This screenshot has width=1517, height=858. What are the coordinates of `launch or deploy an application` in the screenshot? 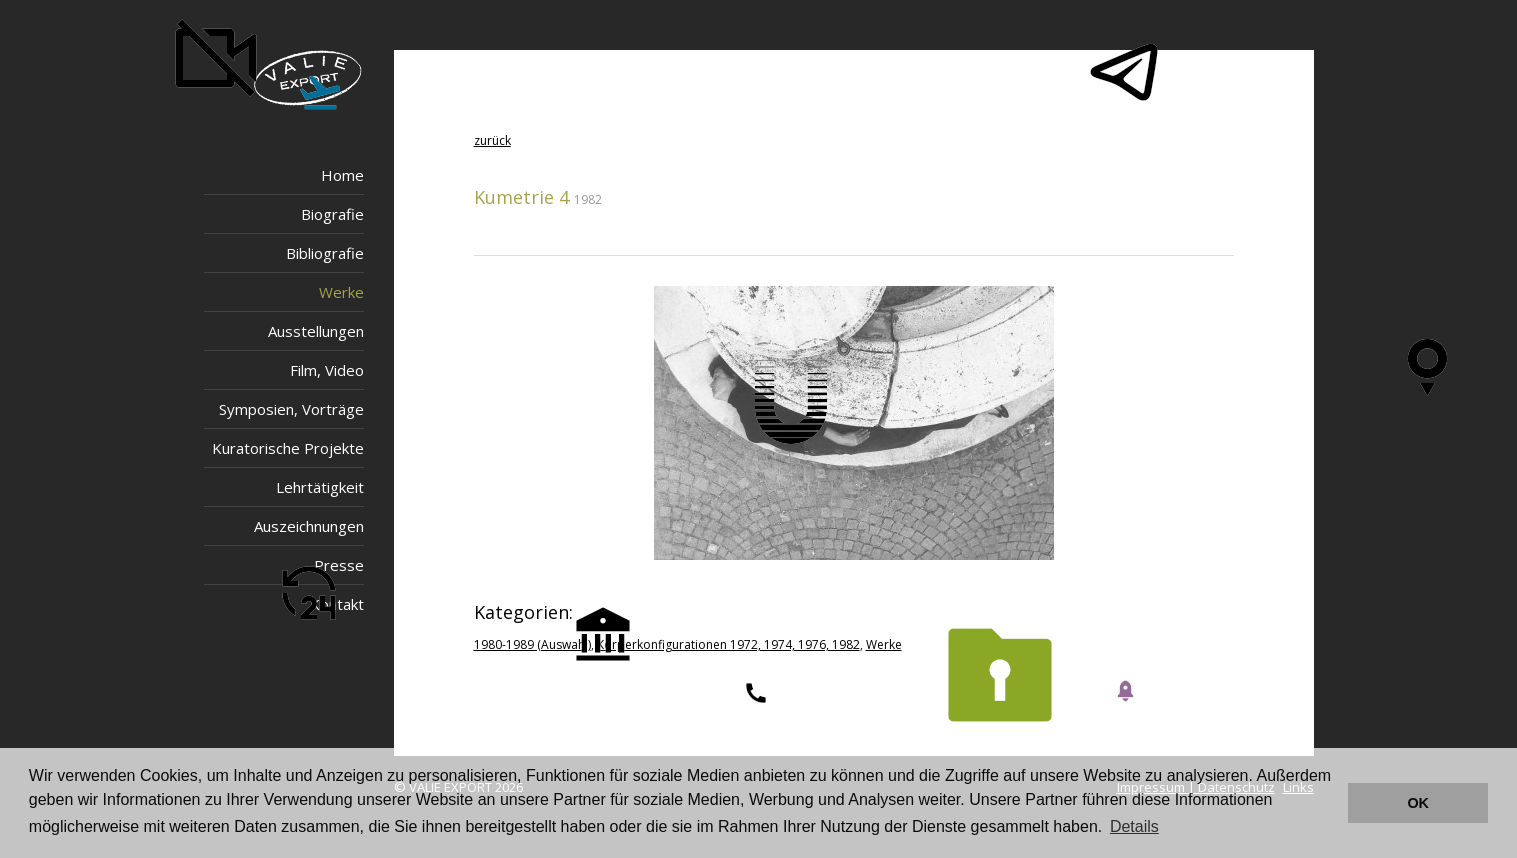 It's located at (1125, 690).